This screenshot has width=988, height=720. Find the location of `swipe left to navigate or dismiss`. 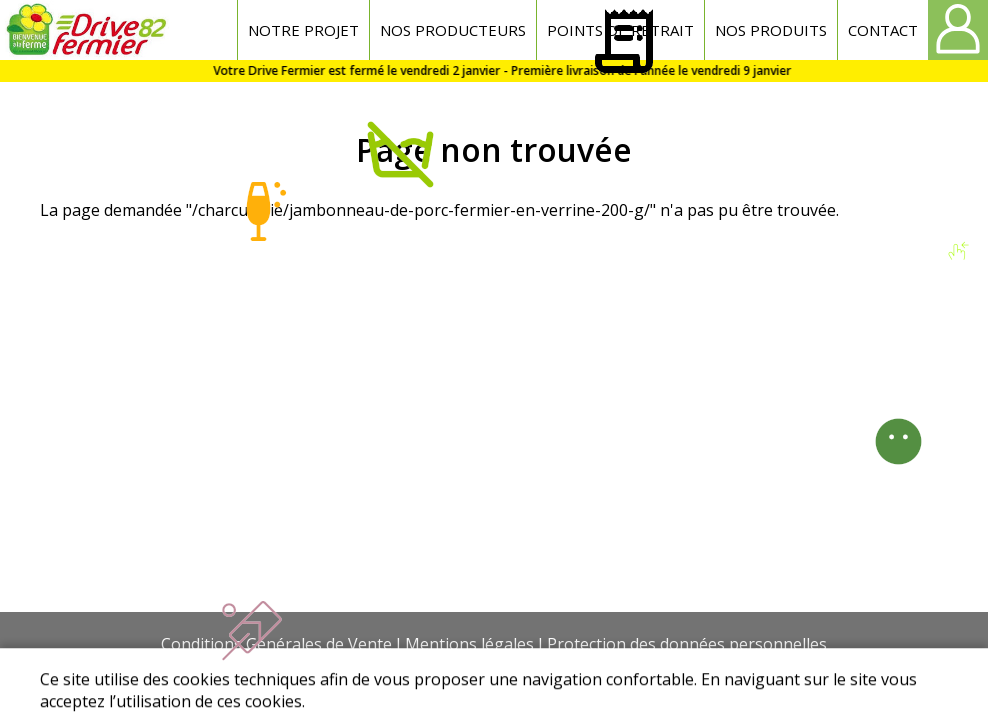

swipe left to navigate or dismiss is located at coordinates (957, 251).